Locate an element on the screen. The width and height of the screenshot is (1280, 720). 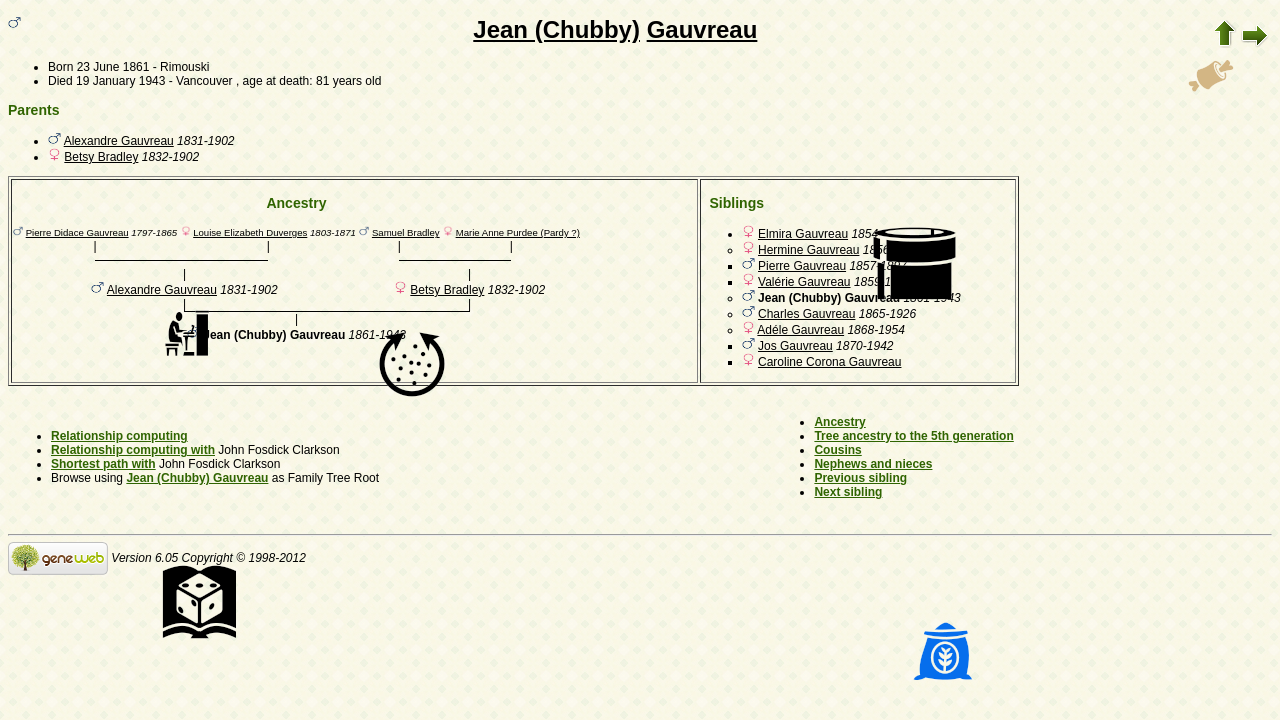
view game rules and instructions is located at coordinates (199, 602).